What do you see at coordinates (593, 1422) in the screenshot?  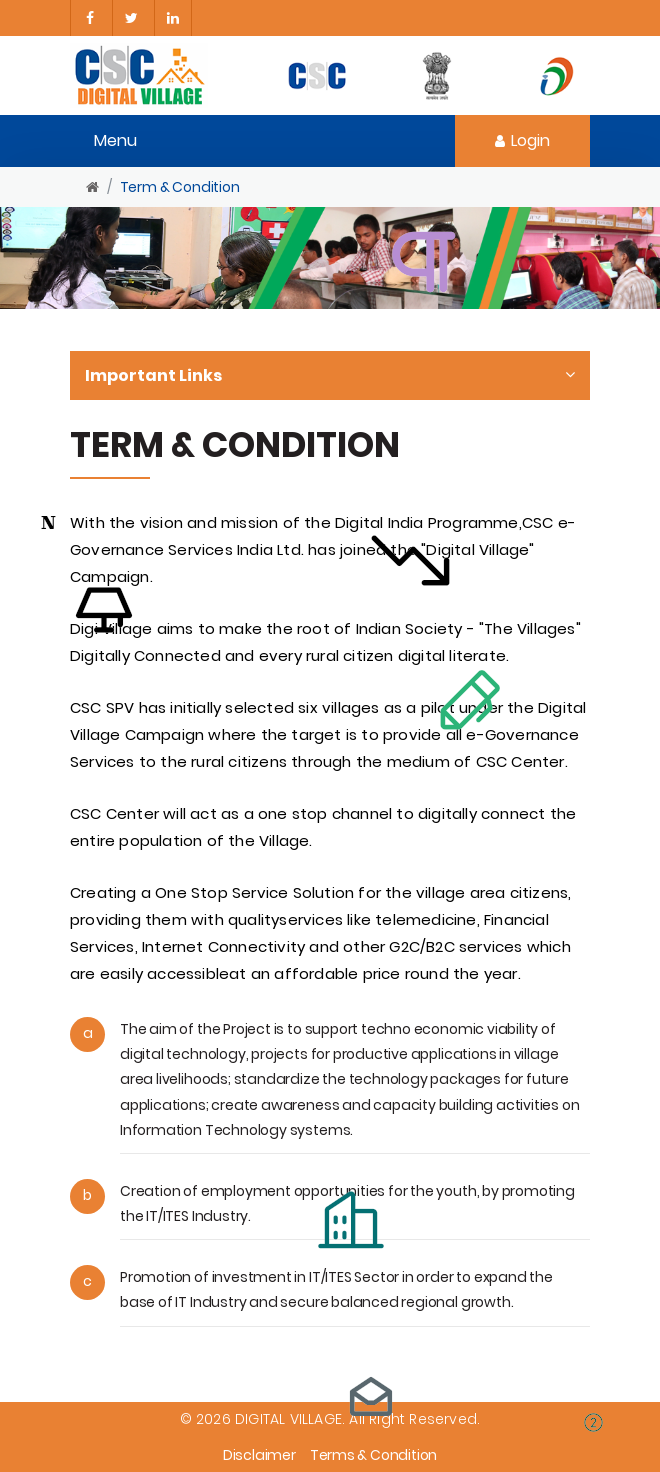 I see `indicates step two in a multi-step process` at bounding box center [593, 1422].